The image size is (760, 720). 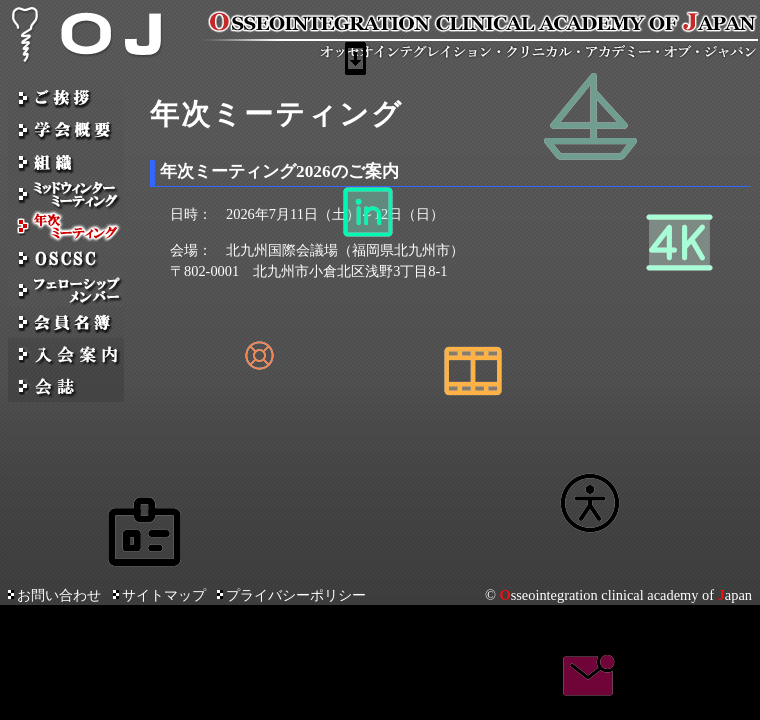 I want to click on view your profile or identification, so click(x=144, y=533).